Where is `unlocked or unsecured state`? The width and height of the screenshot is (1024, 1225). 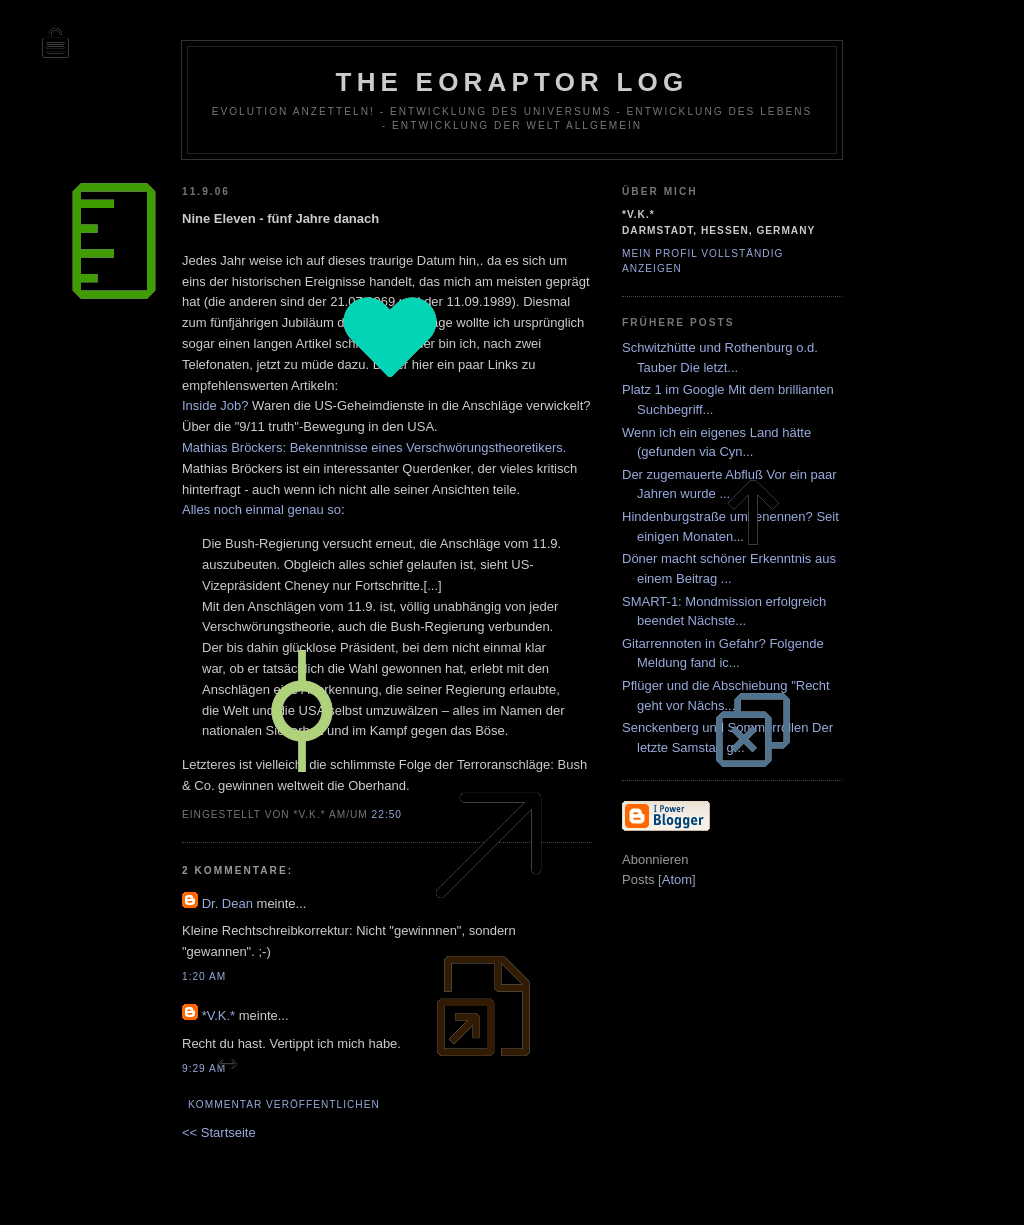 unlocked or unsecured state is located at coordinates (55, 44).